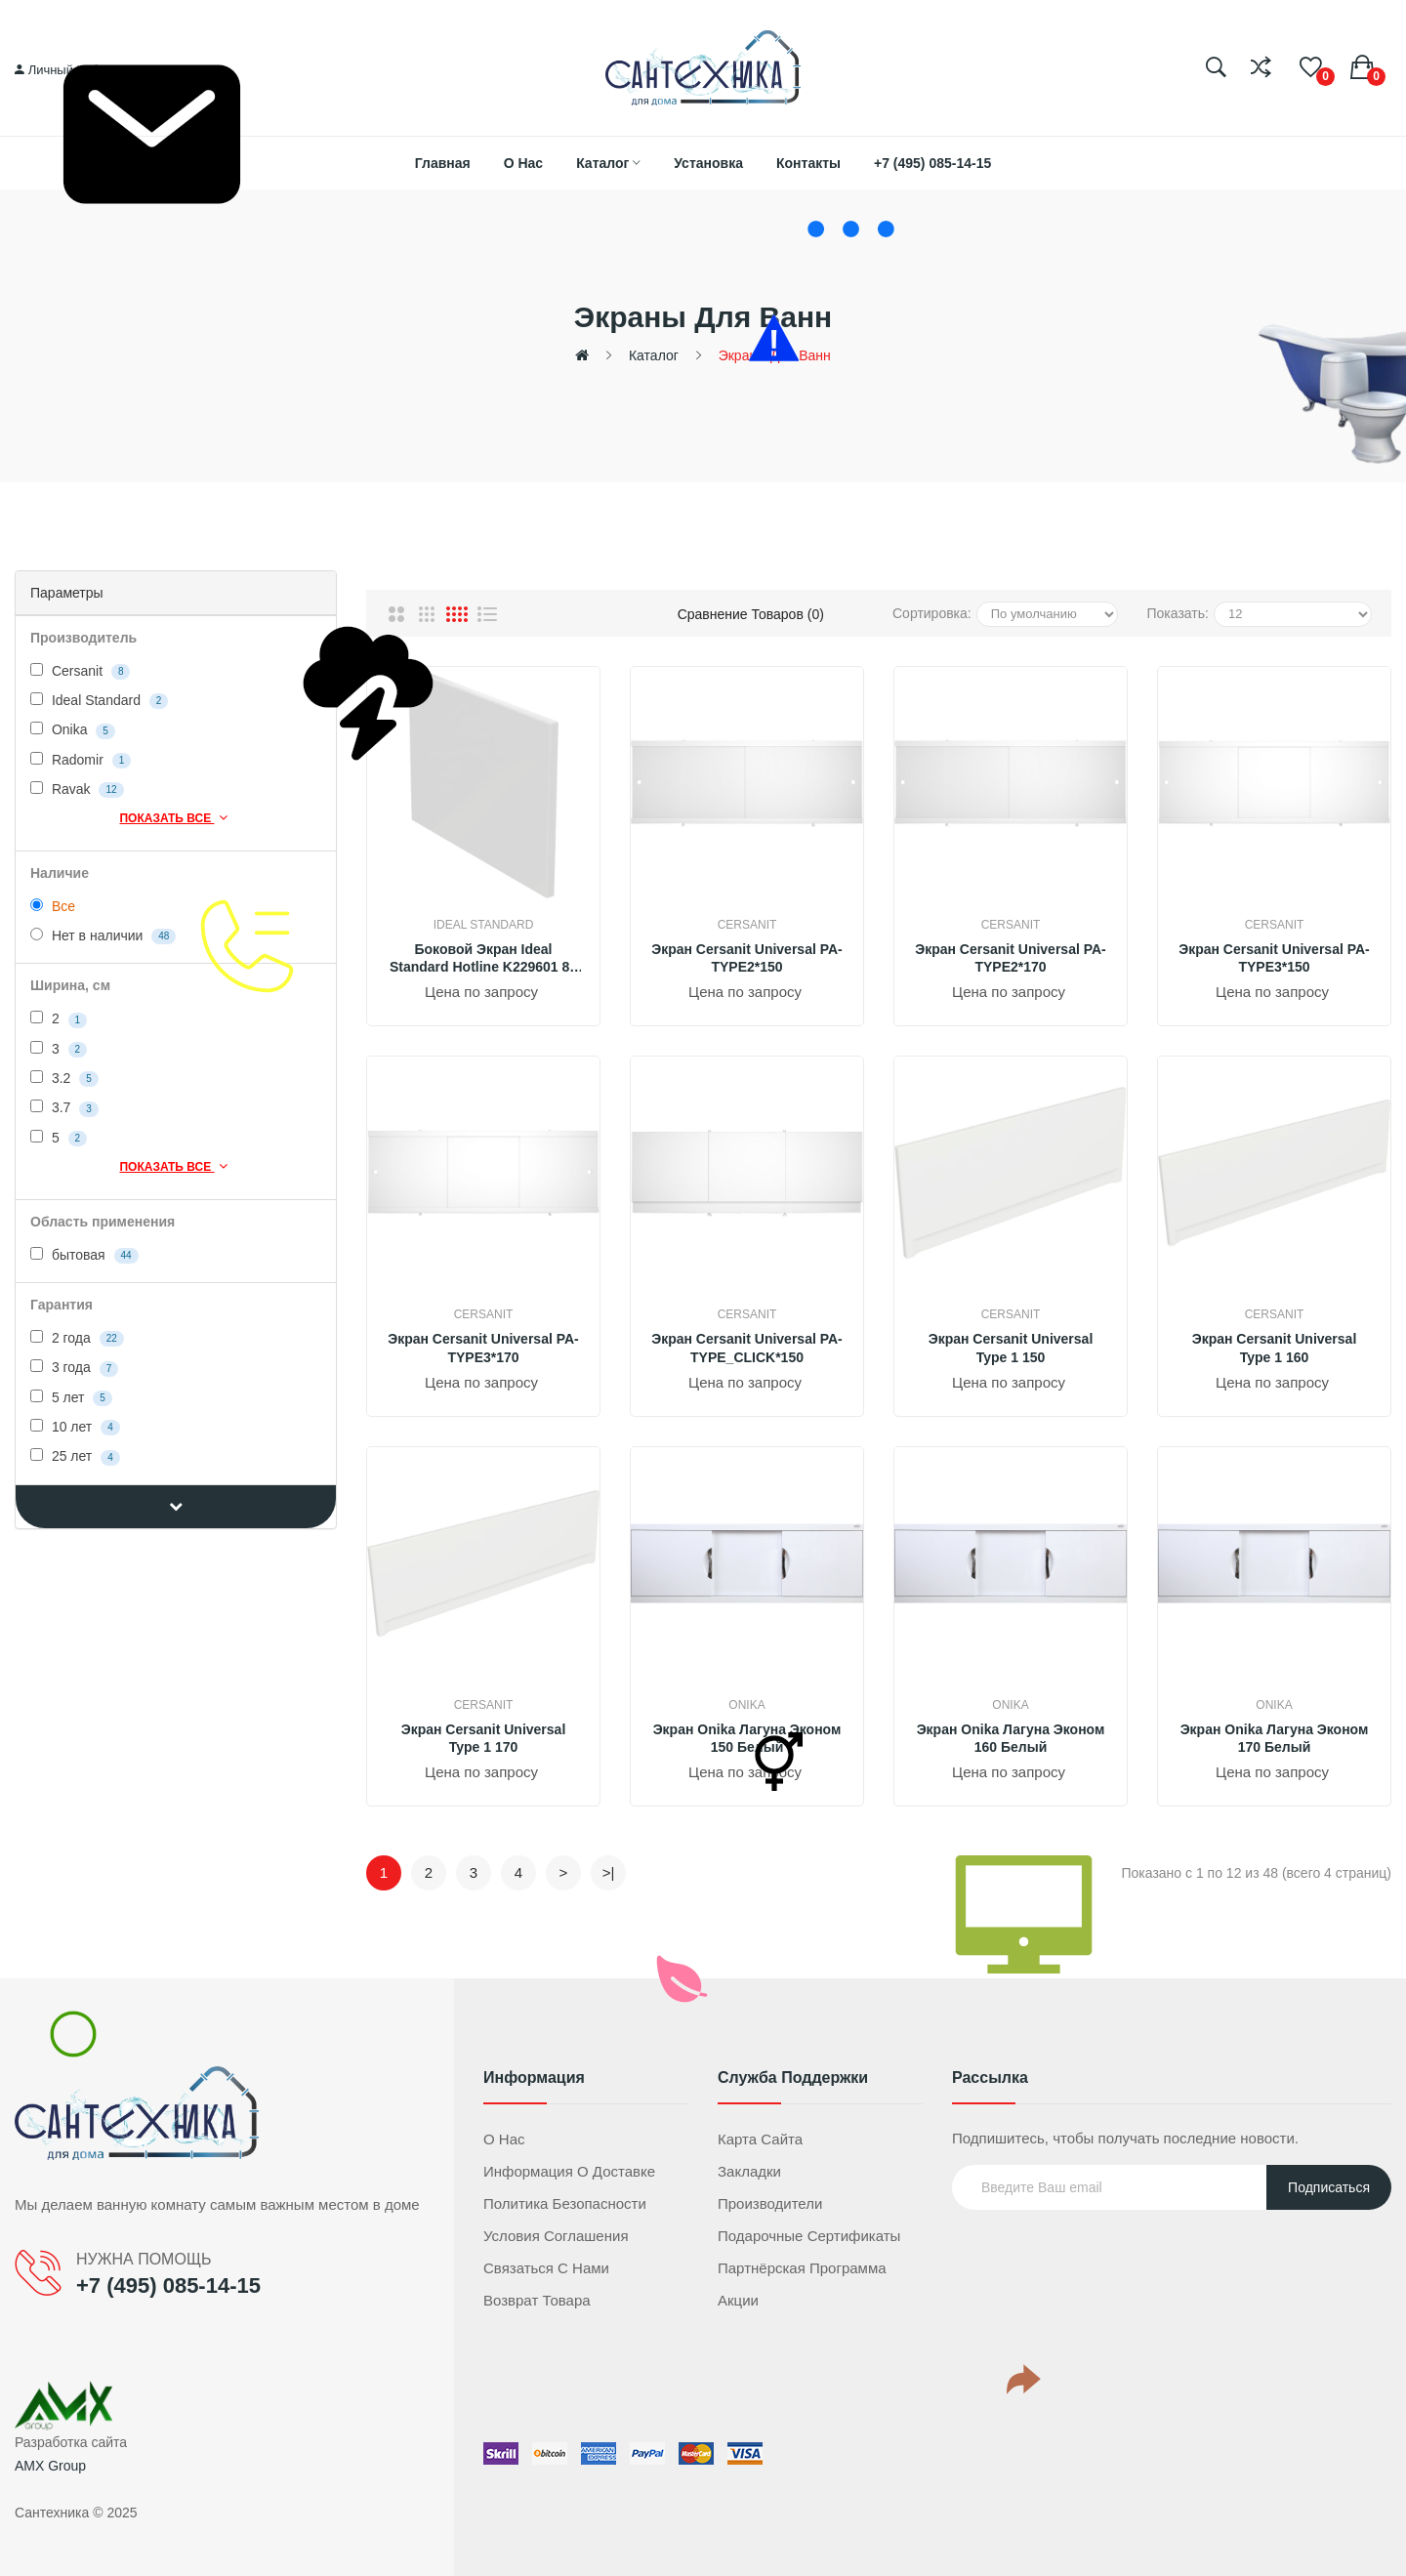 The image size is (1406, 2576). Describe the element at coordinates (850, 229) in the screenshot. I see `open more options menu` at that location.